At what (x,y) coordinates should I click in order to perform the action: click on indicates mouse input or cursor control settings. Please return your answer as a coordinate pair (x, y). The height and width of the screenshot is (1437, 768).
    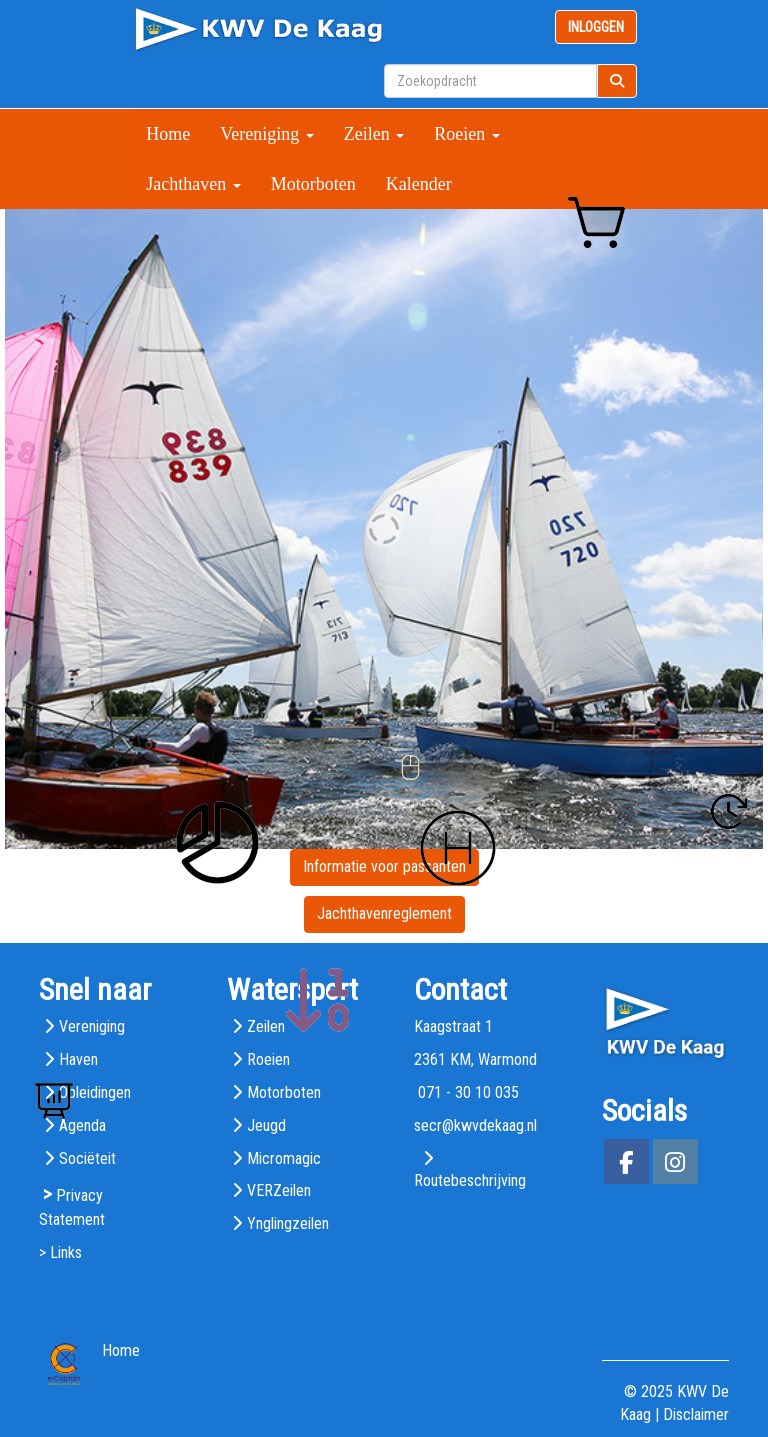
    Looking at the image, I should click on (410, 767).